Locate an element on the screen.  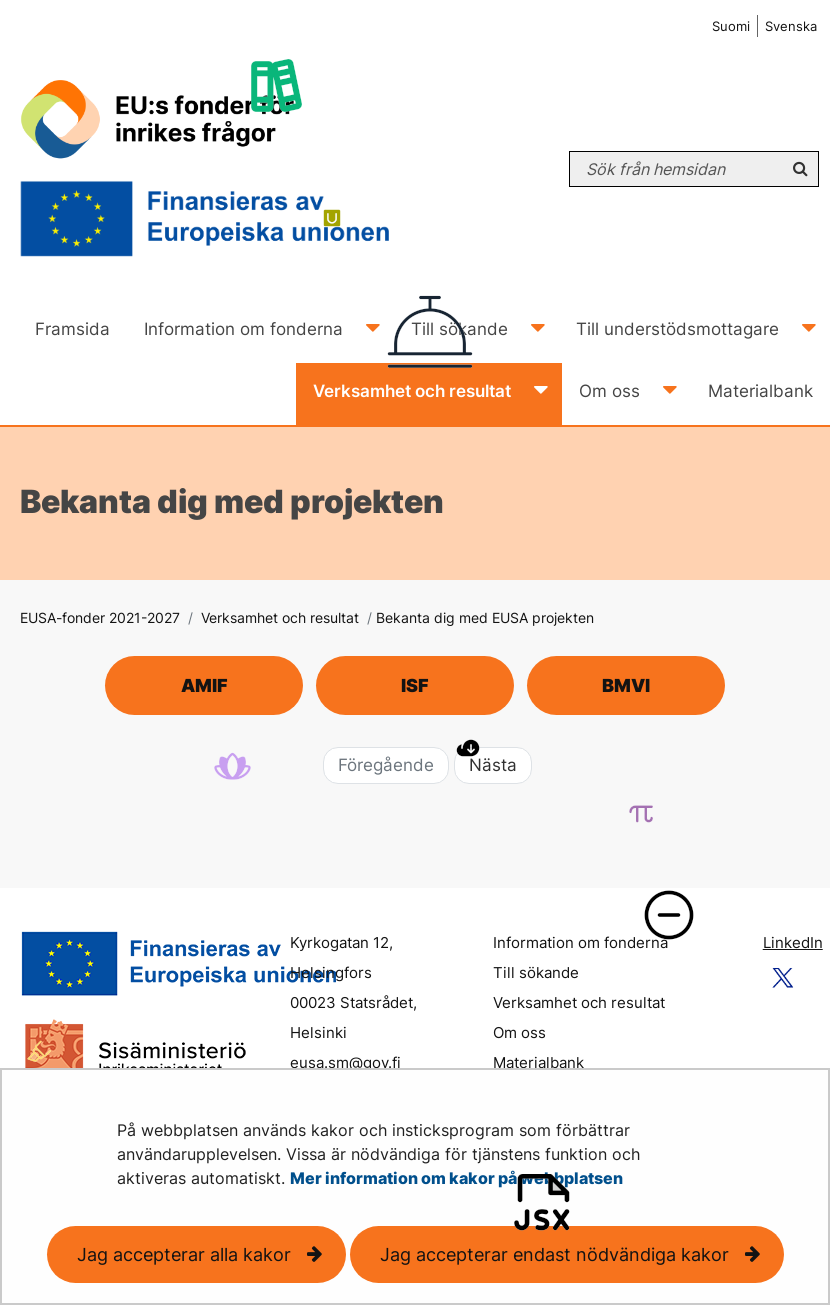
a JSX file type indicator is located at coordinates (543, 1204).